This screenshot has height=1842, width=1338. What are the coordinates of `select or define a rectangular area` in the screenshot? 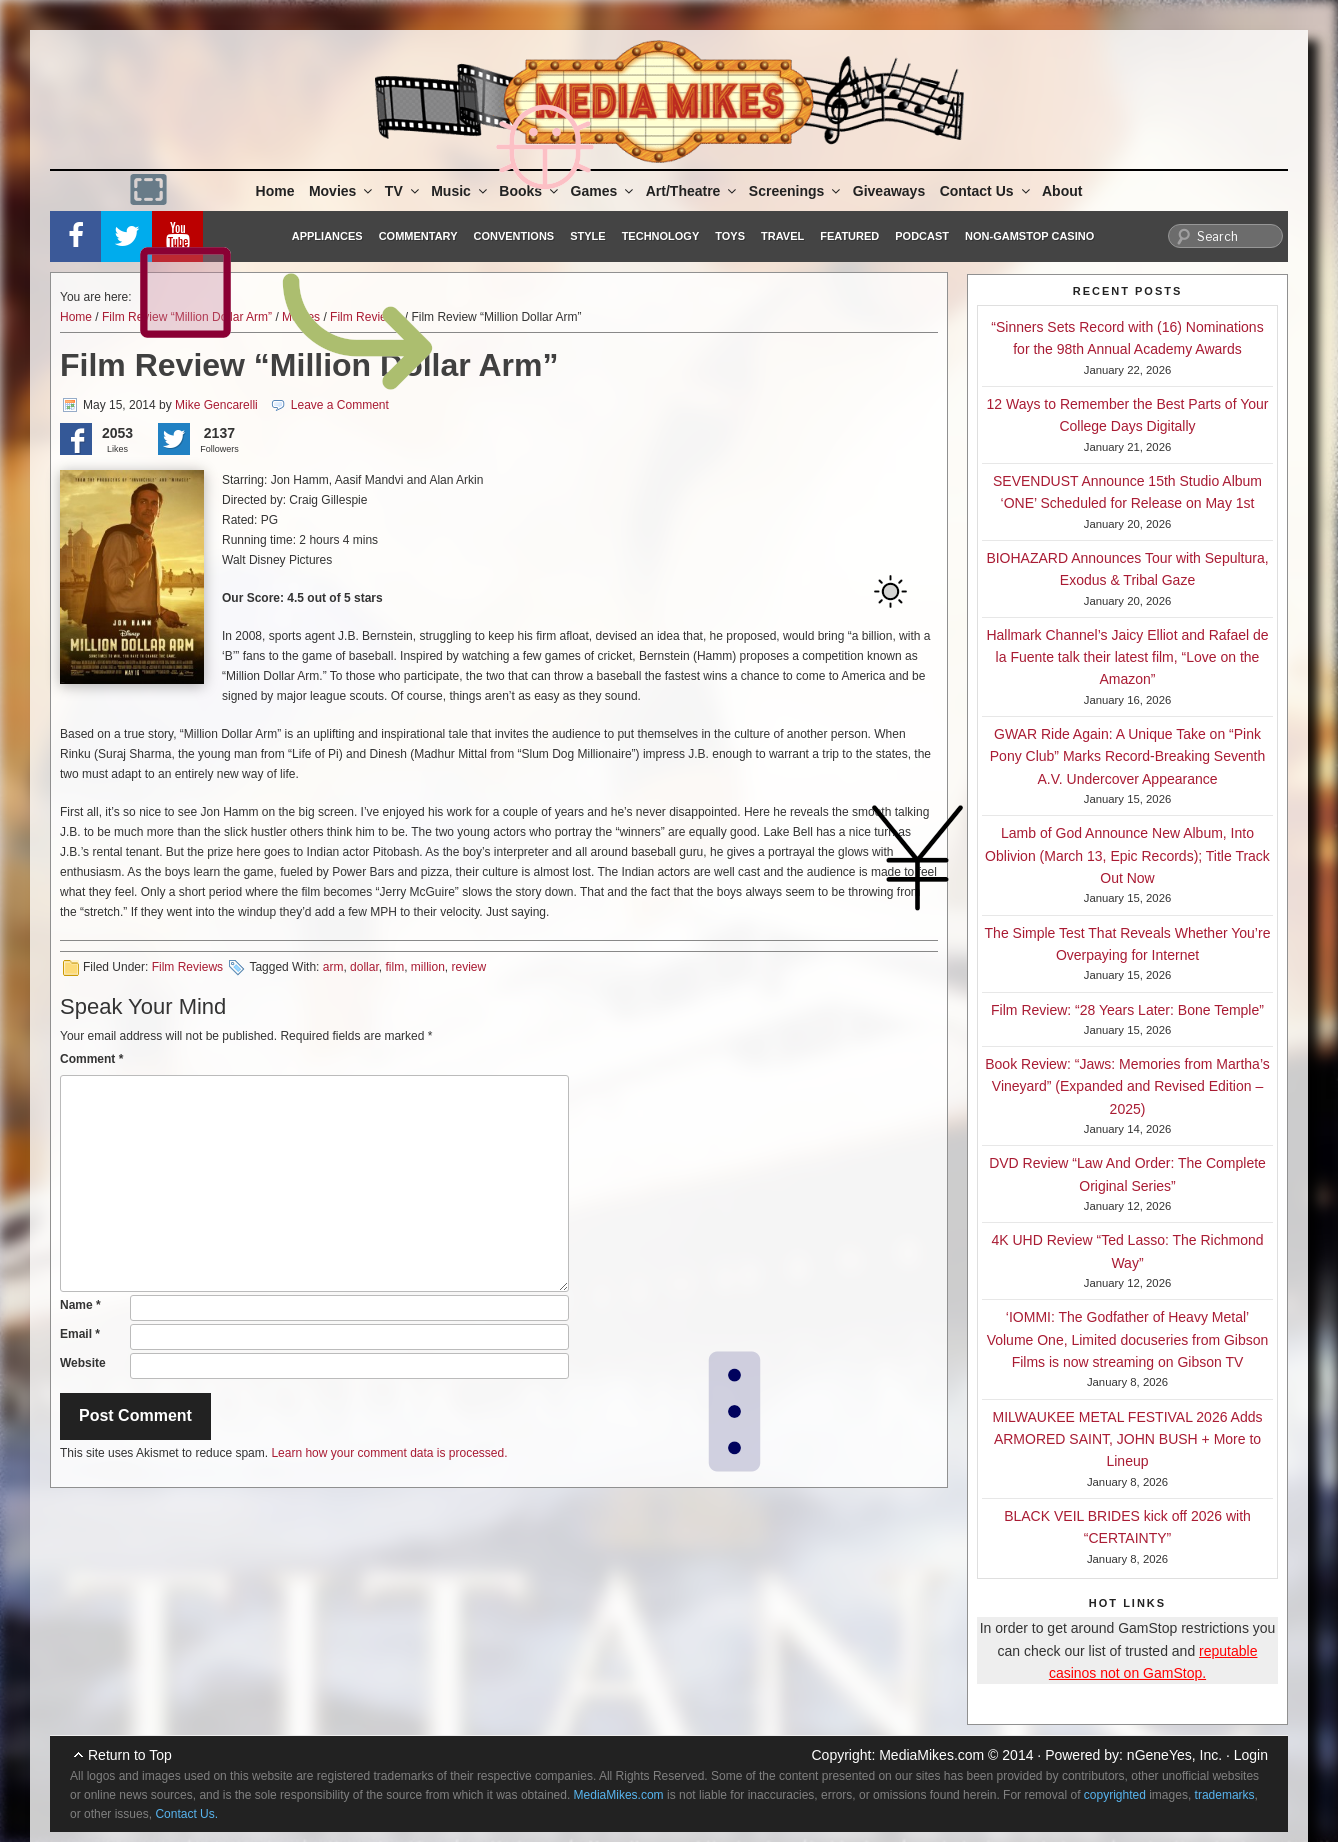 It's located at (148, 189).